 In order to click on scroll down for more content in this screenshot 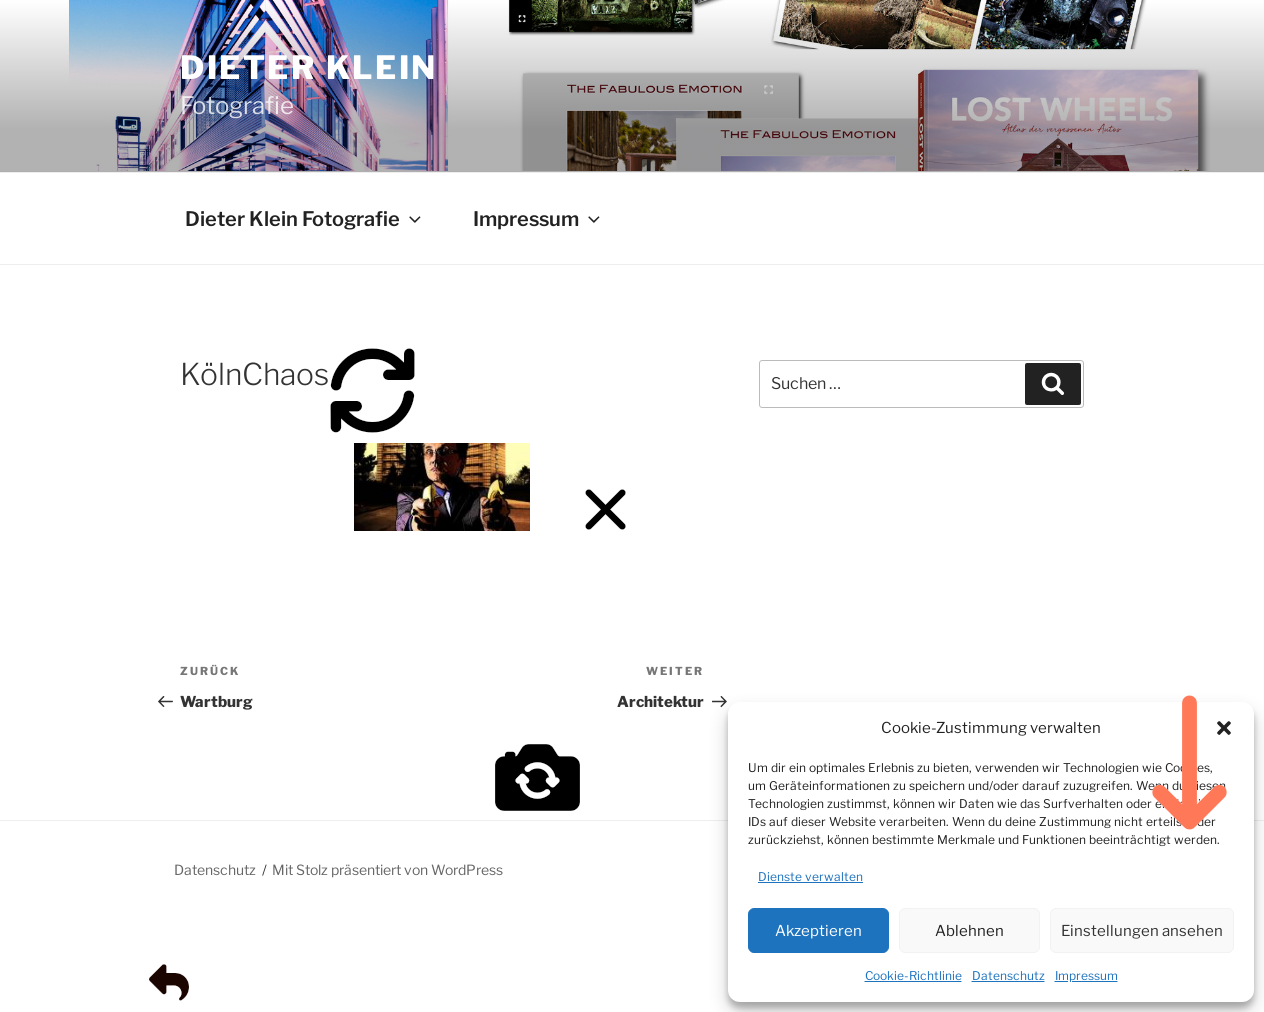, I will do `click(1189, 762)`.